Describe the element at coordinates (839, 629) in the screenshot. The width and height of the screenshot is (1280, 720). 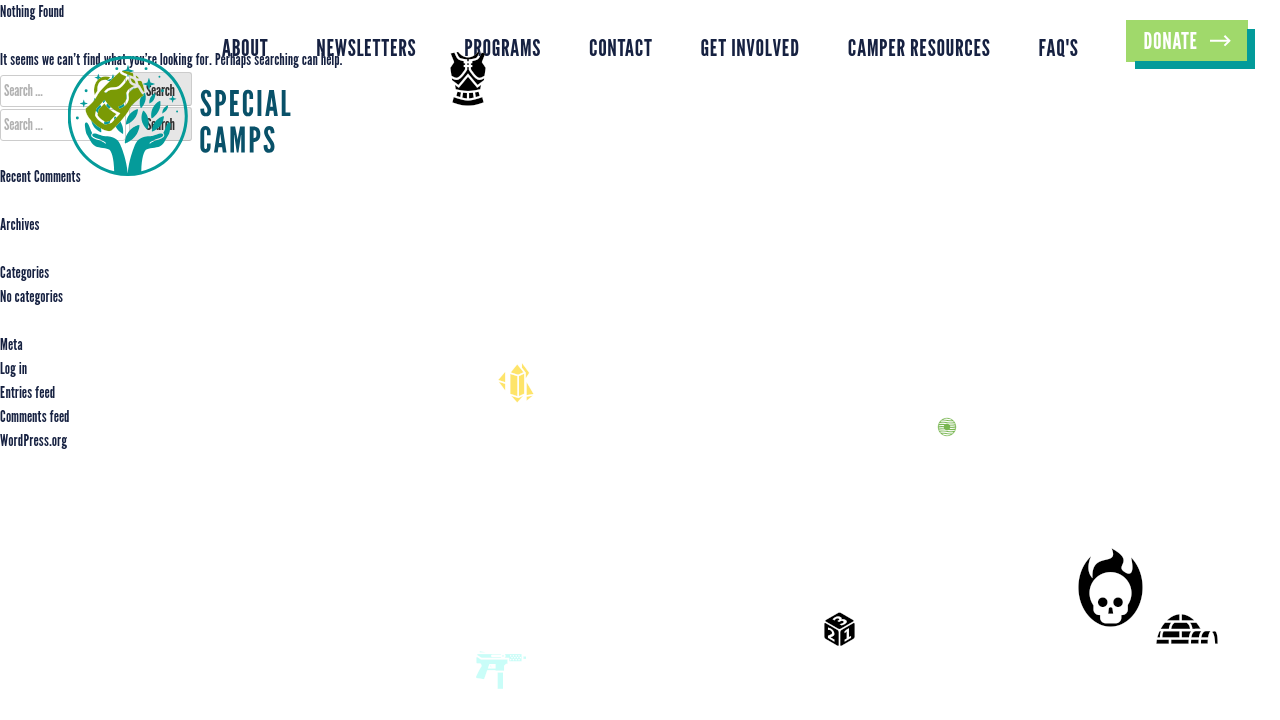
I see `roll dice or randomize selection` at that location.